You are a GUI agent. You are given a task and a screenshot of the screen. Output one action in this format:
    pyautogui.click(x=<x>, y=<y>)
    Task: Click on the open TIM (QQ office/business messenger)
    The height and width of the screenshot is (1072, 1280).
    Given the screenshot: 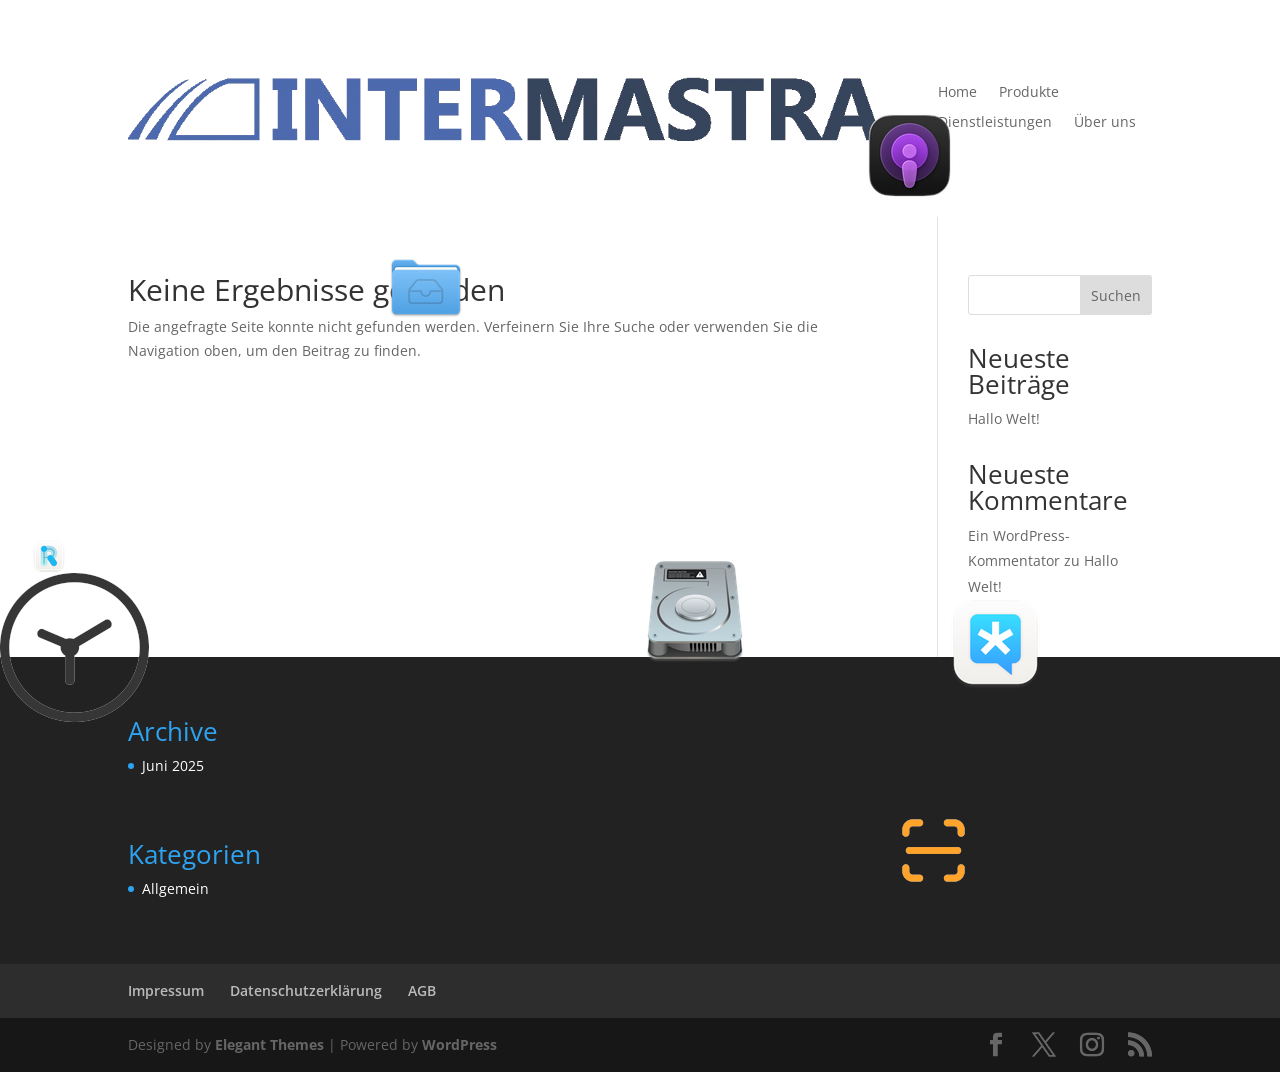 What is the action you would take?
    pyautogui.click(x=995, y=642)
    